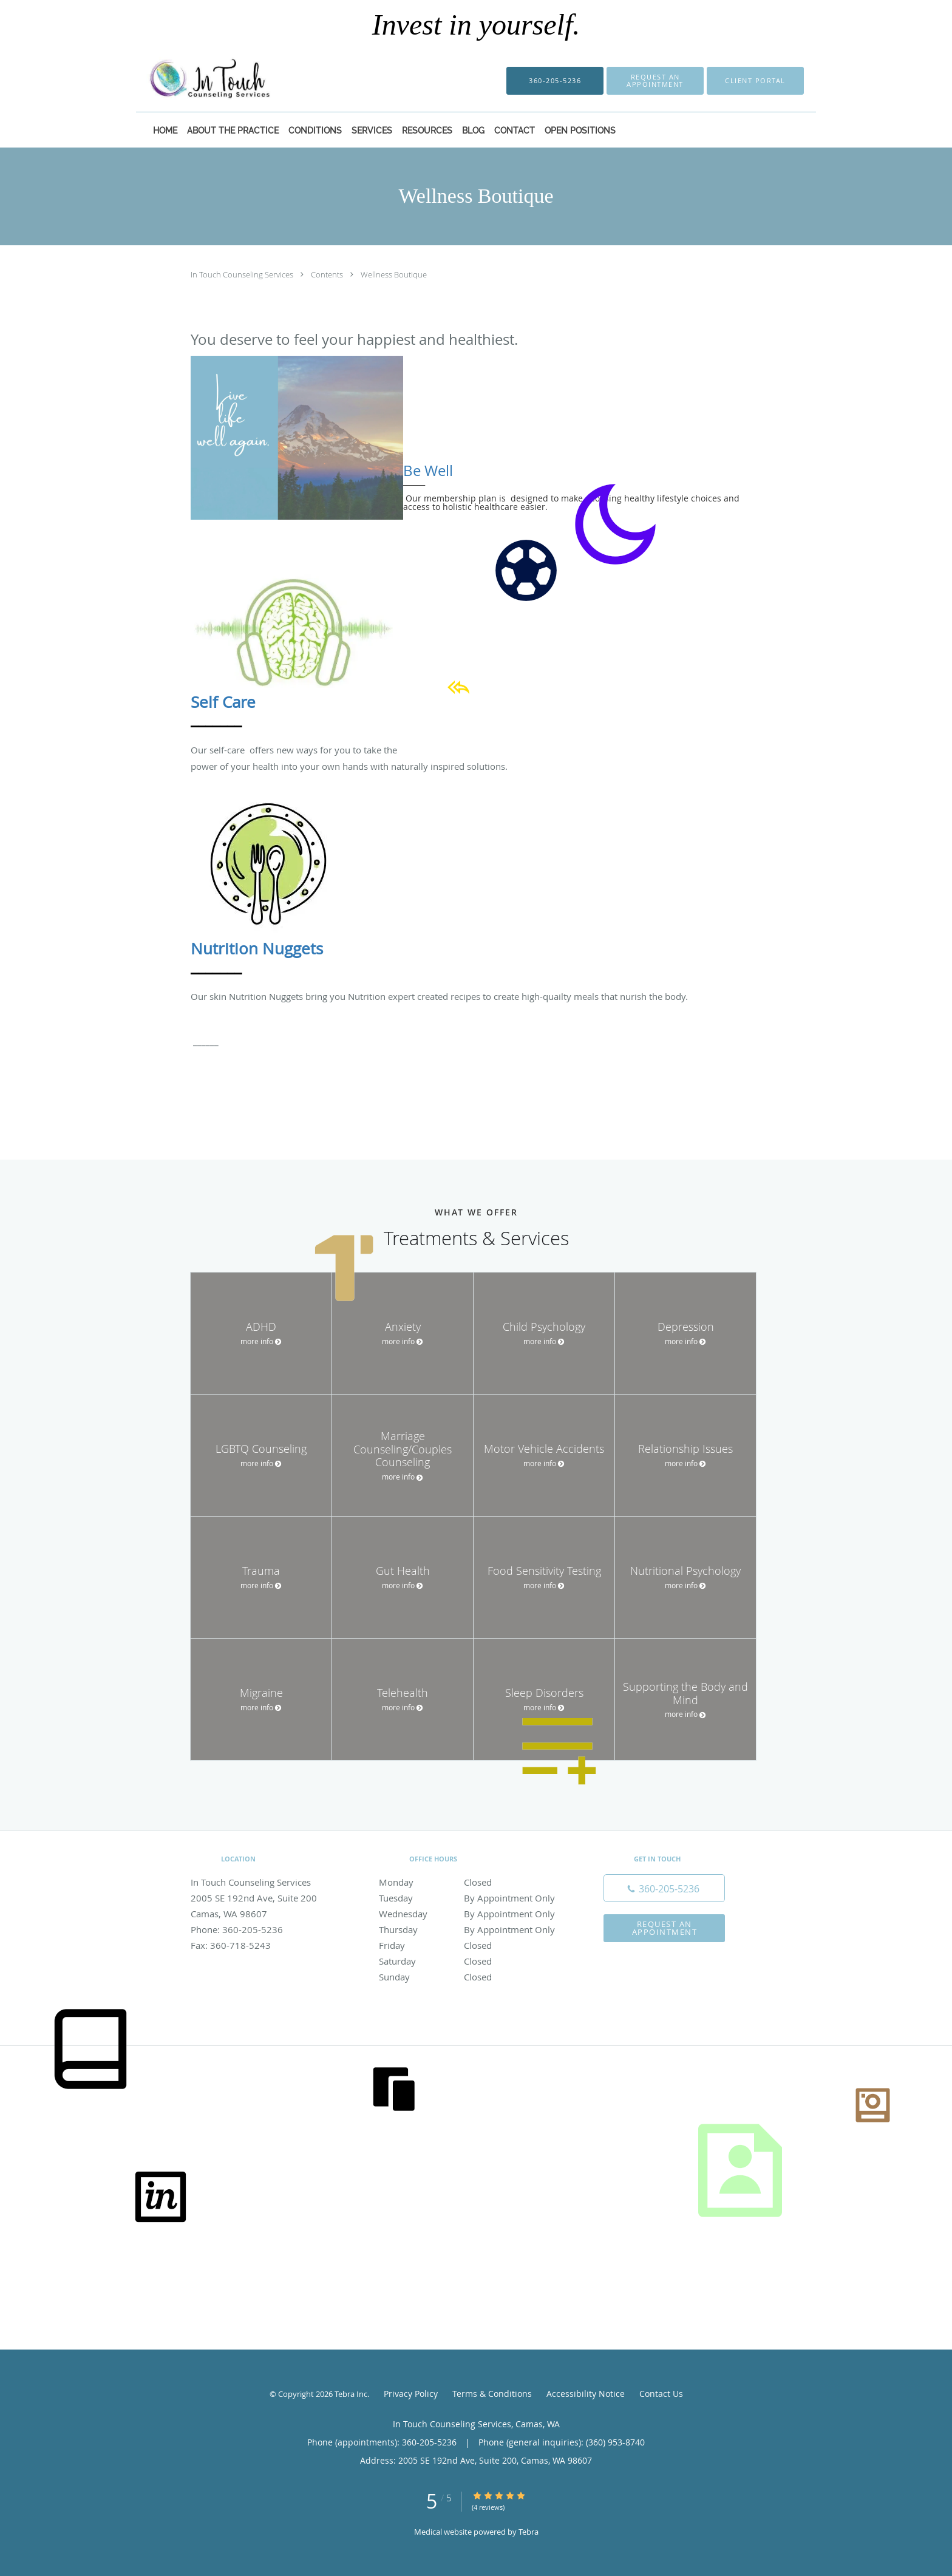  Describe the element at coordinates (526, 570) in the screenshot. I see `access football or soccer content` at that location.